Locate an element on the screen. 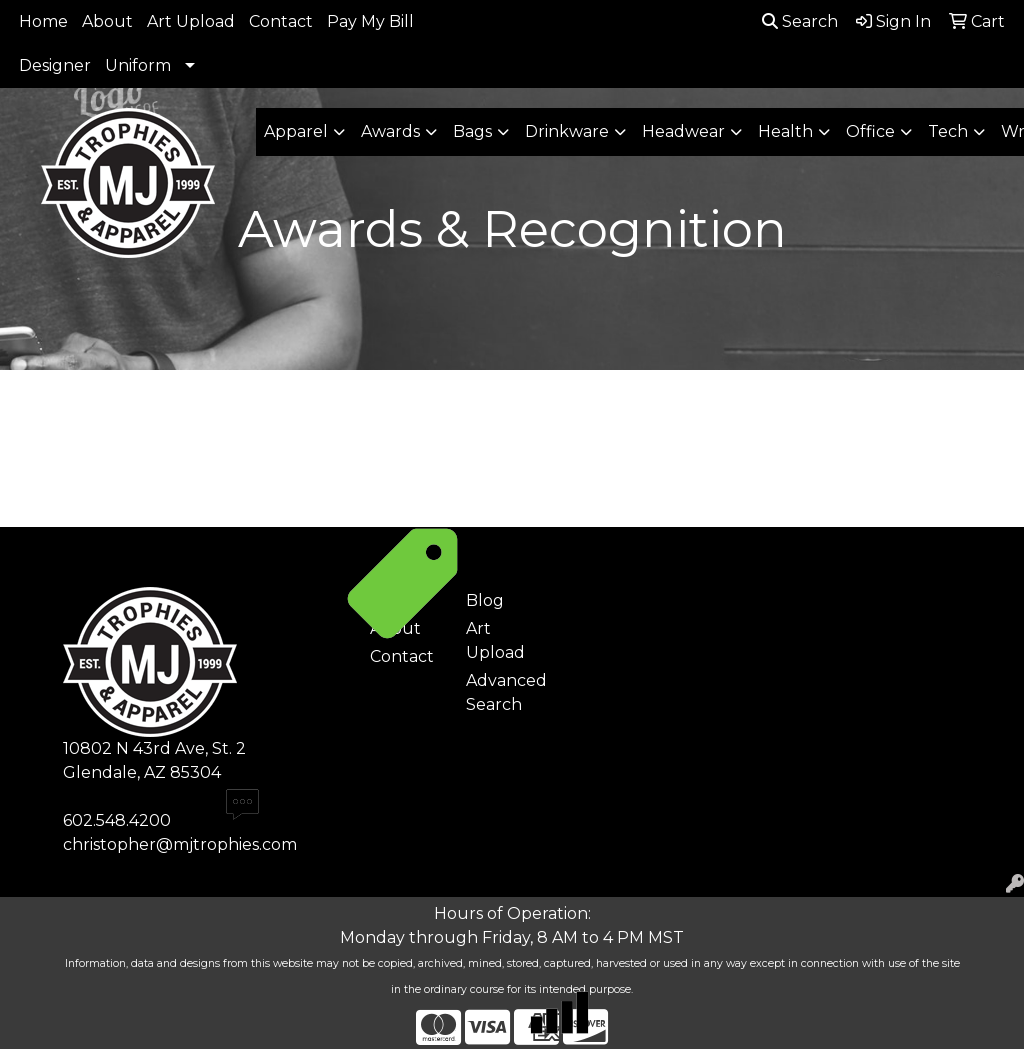 The height and width of the screenshot is (1049, 1024). view or apply a discount code is located at coordinates (402, 583).